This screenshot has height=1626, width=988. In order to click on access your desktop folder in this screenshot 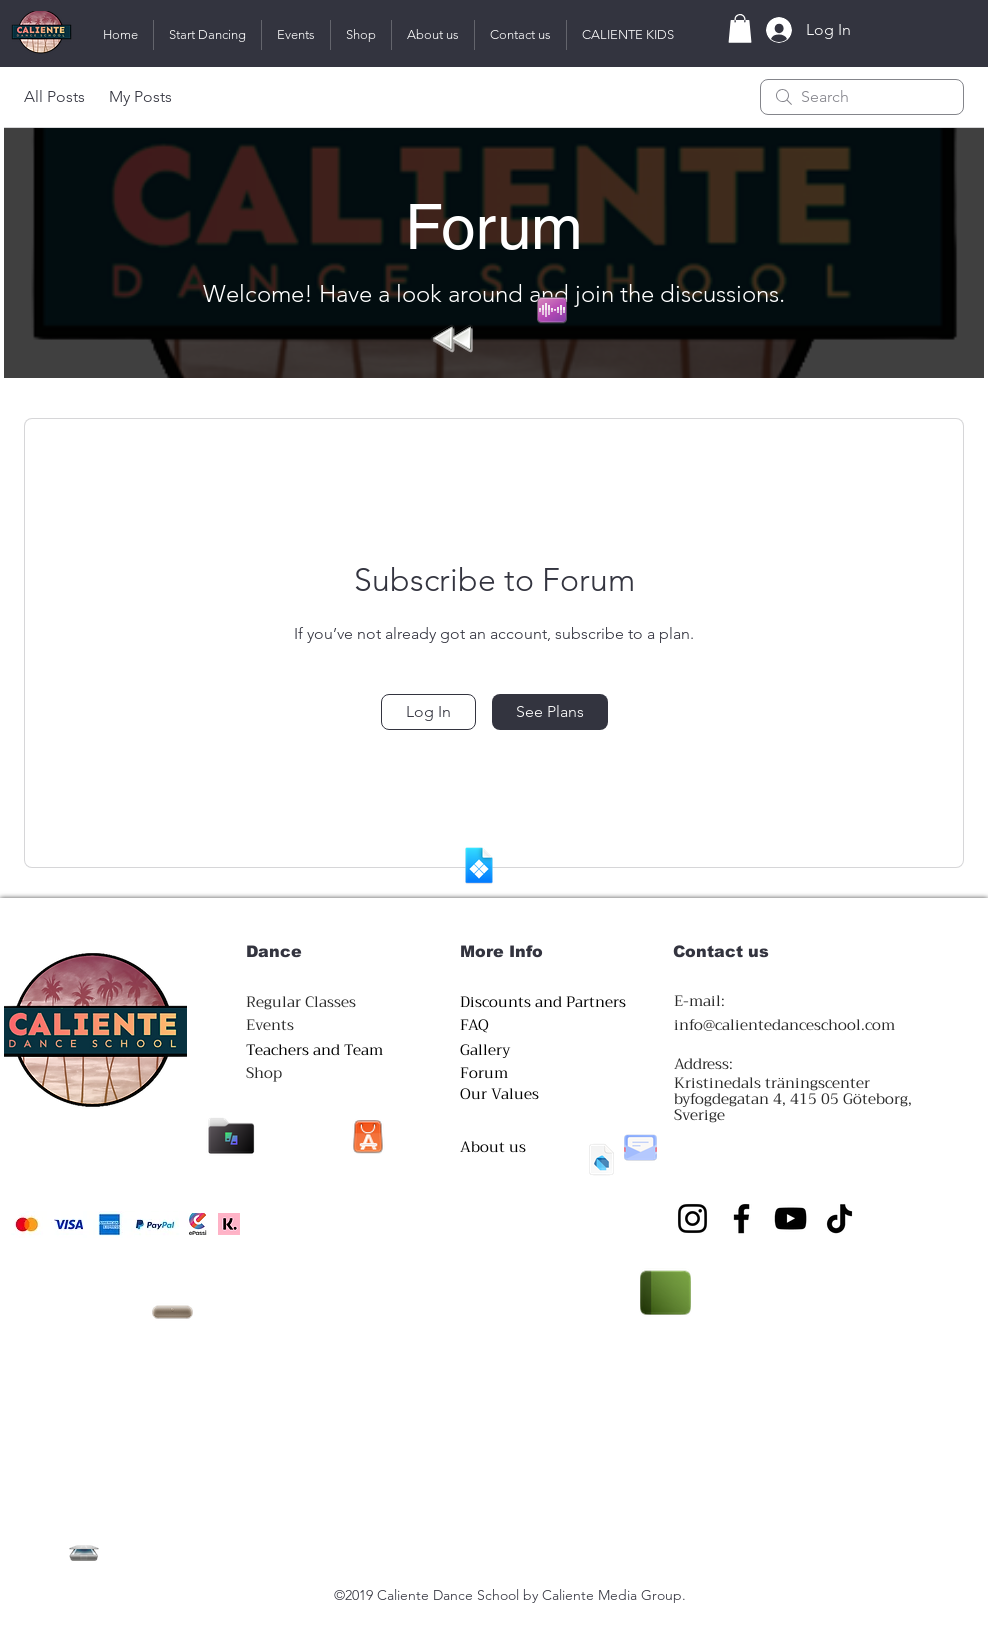, I will do `click(665, 1291)`.